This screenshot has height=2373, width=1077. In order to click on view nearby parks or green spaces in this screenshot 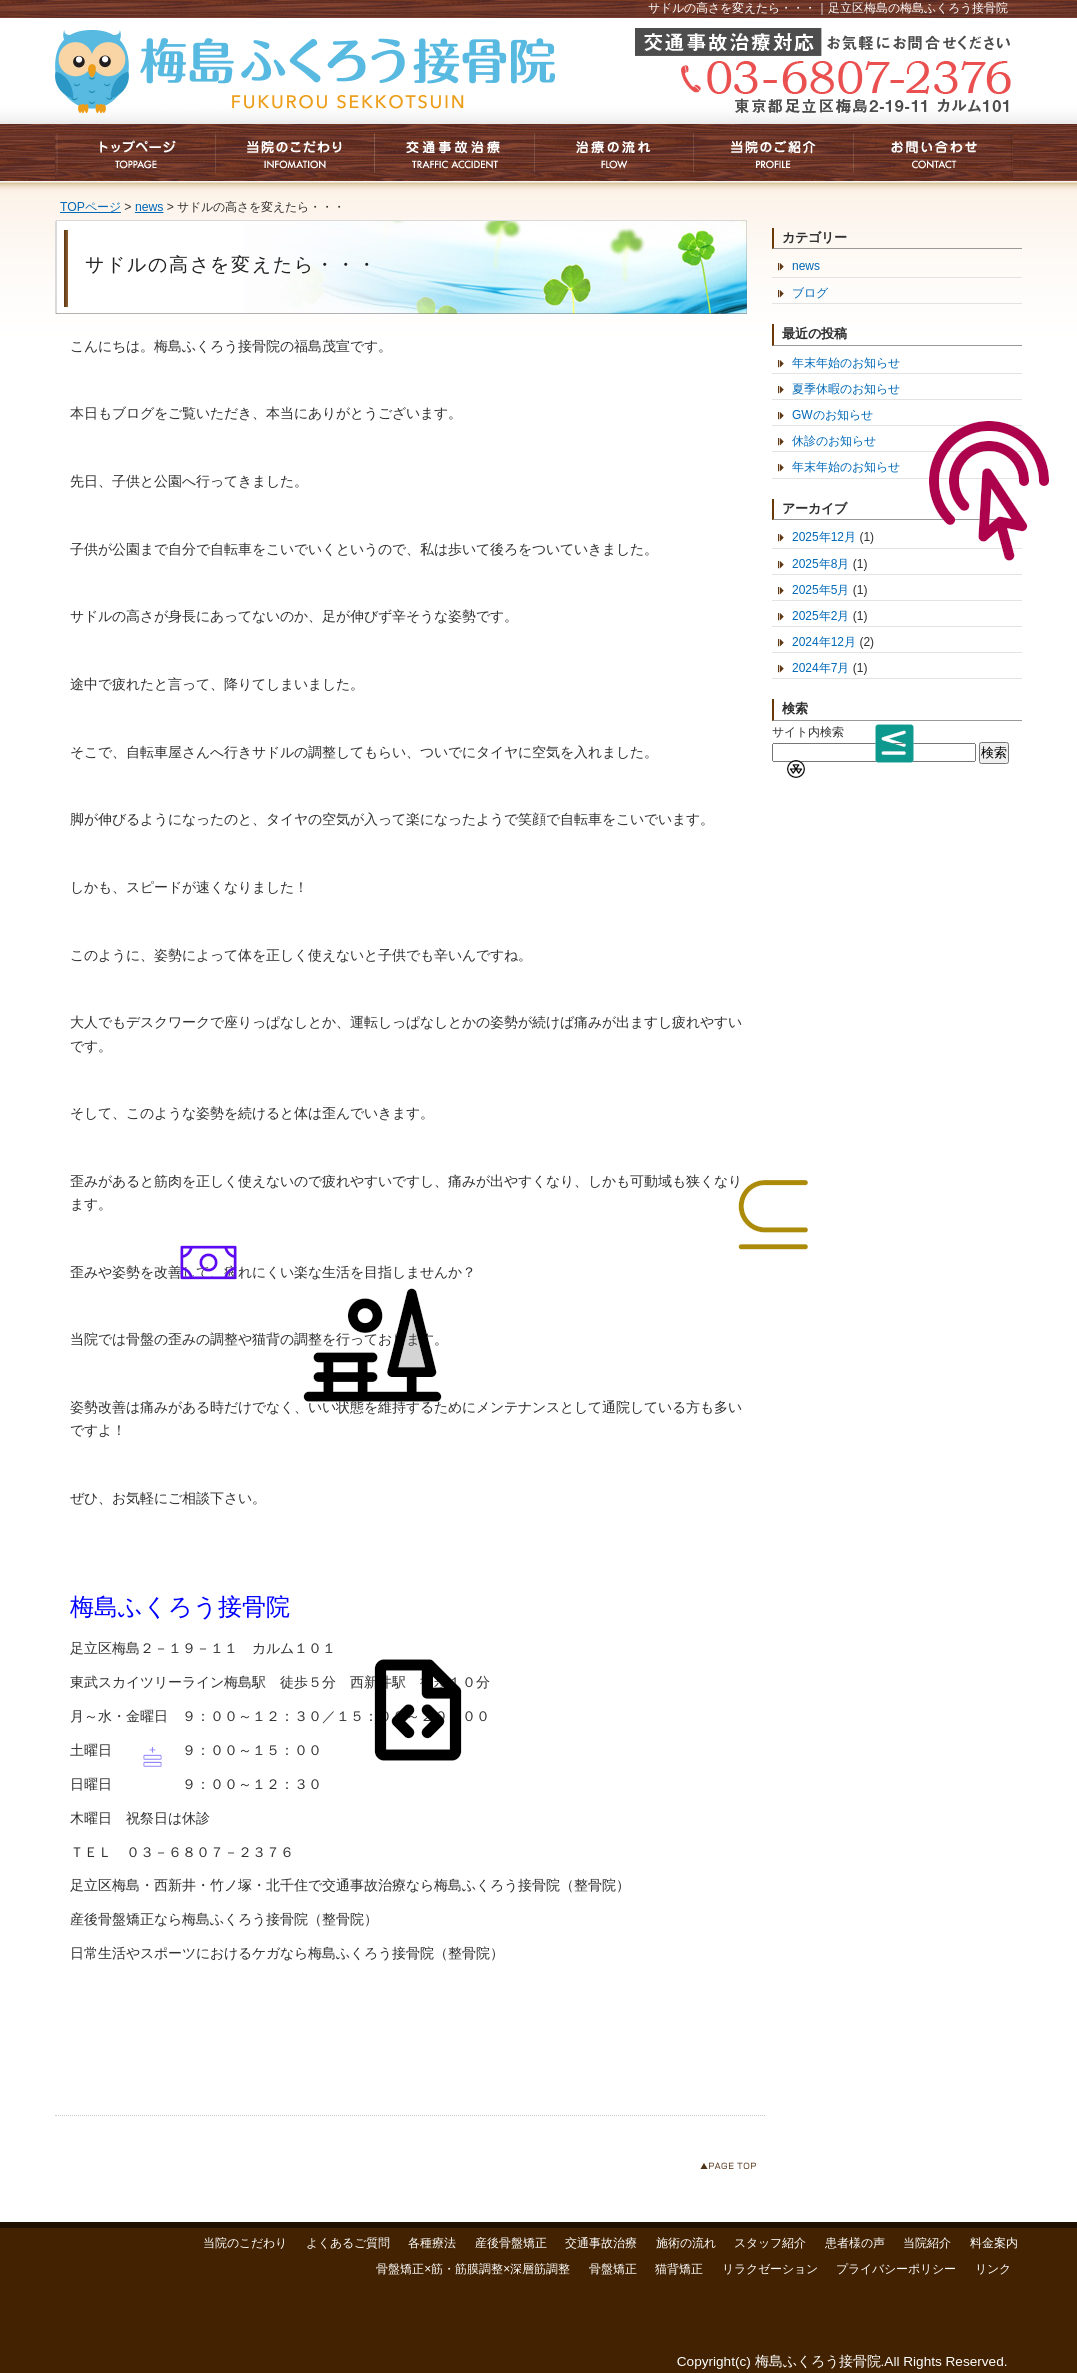, I will do `click(372, 1352)`.